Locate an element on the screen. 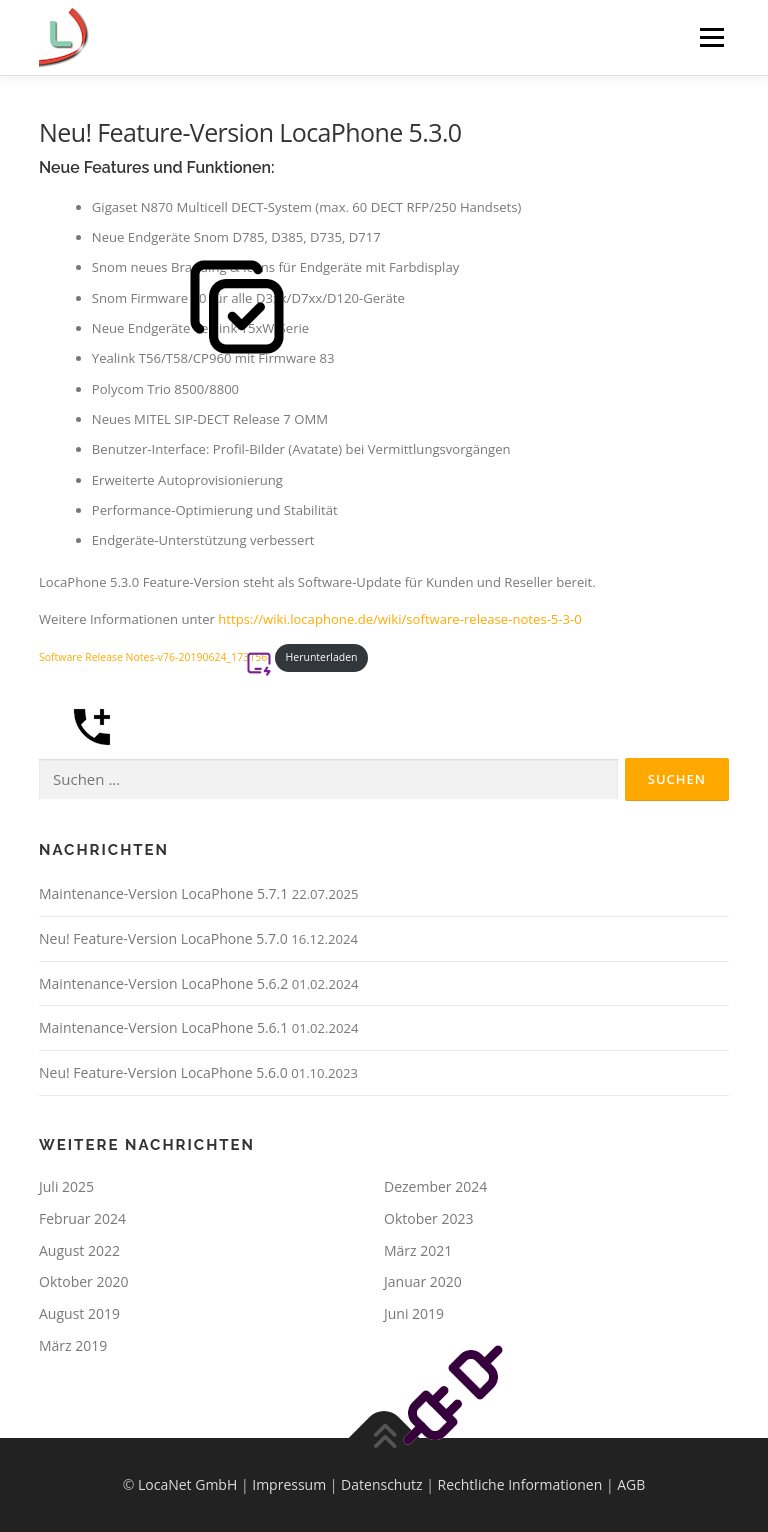 The height and width of the screenshot is (1532, 768). content copied successfully to clipboard is located at coordinates (237, 307).